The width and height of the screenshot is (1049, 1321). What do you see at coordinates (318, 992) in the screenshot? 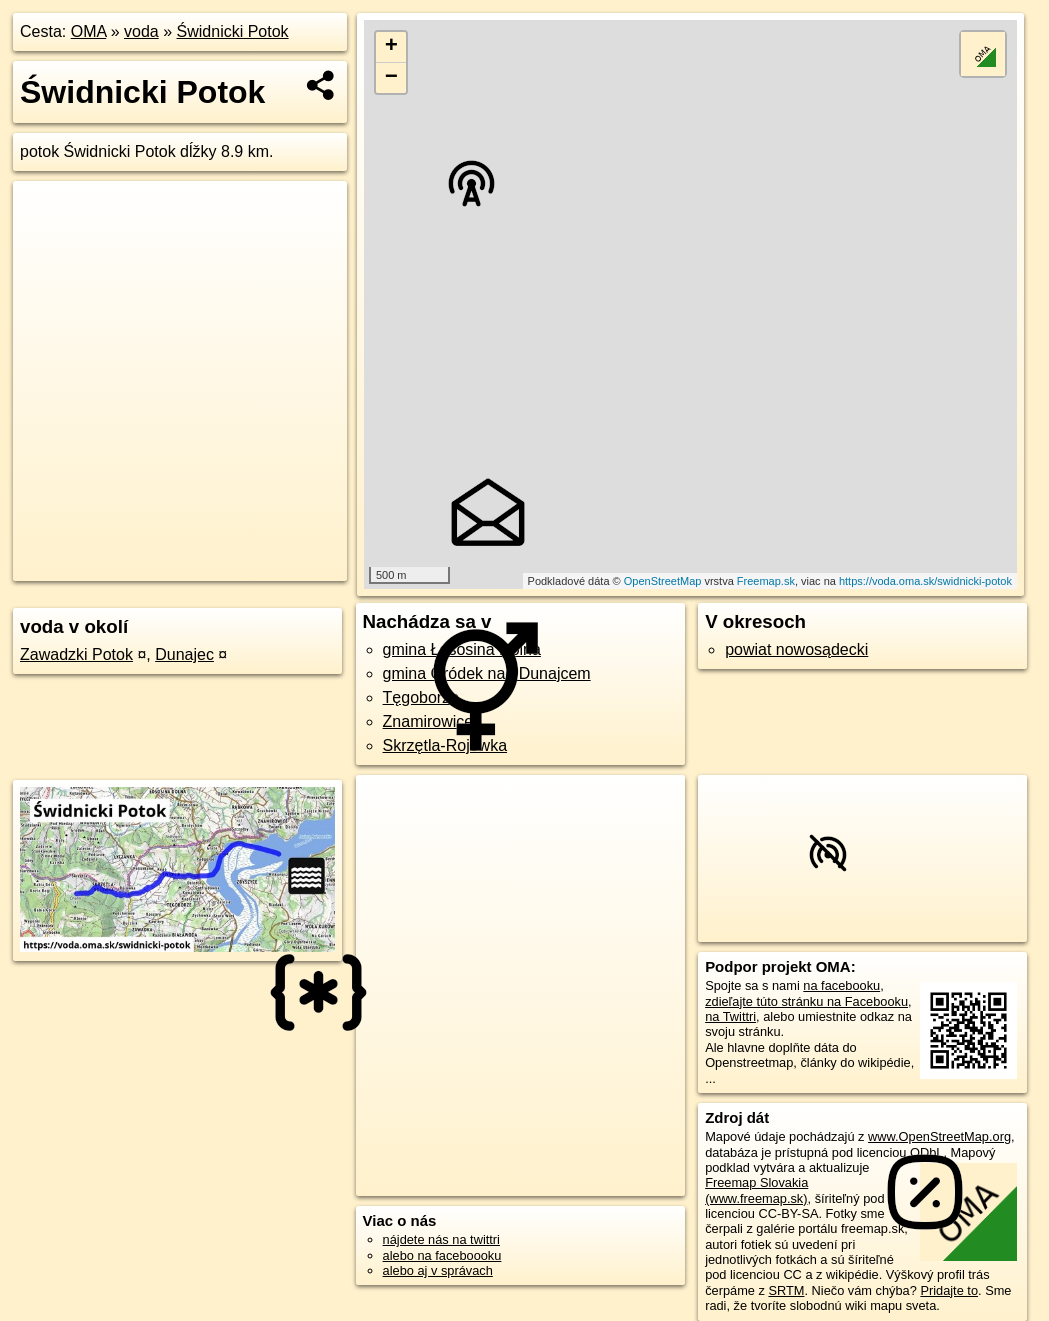
I see `insert a code snippet or variable placeholder` at bounding box center [318, 992].